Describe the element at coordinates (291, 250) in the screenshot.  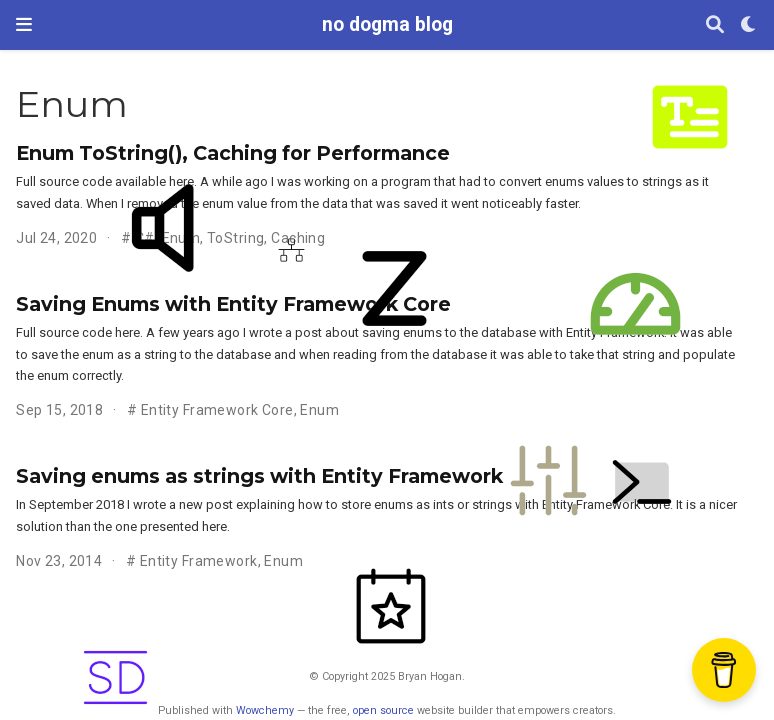
I see `view network topology or connections` at that location.